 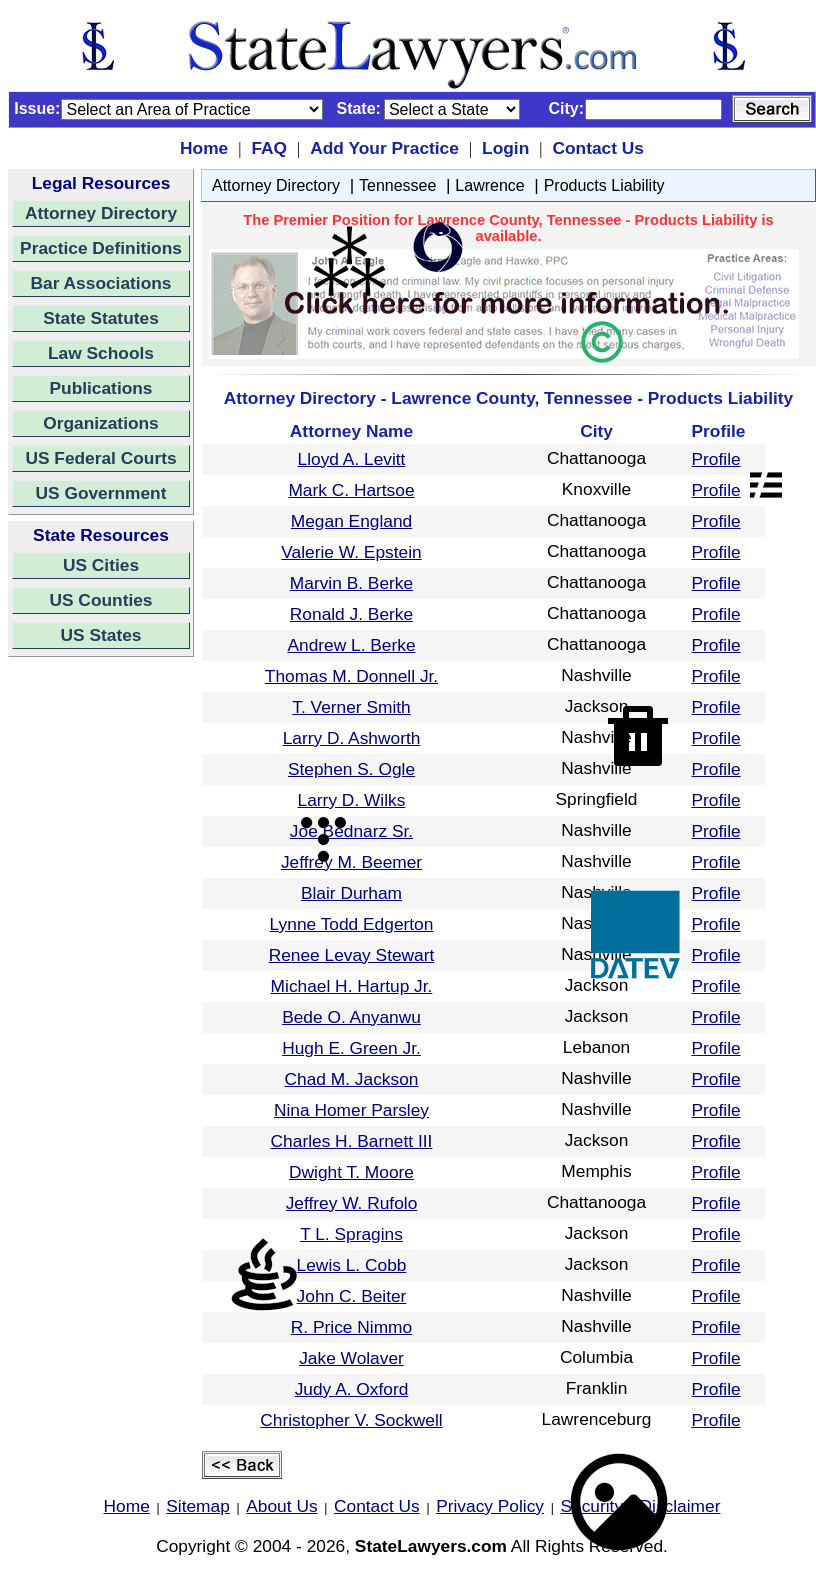 I want to click on indicates java programming language or technology, so click(x=265, y=1277).